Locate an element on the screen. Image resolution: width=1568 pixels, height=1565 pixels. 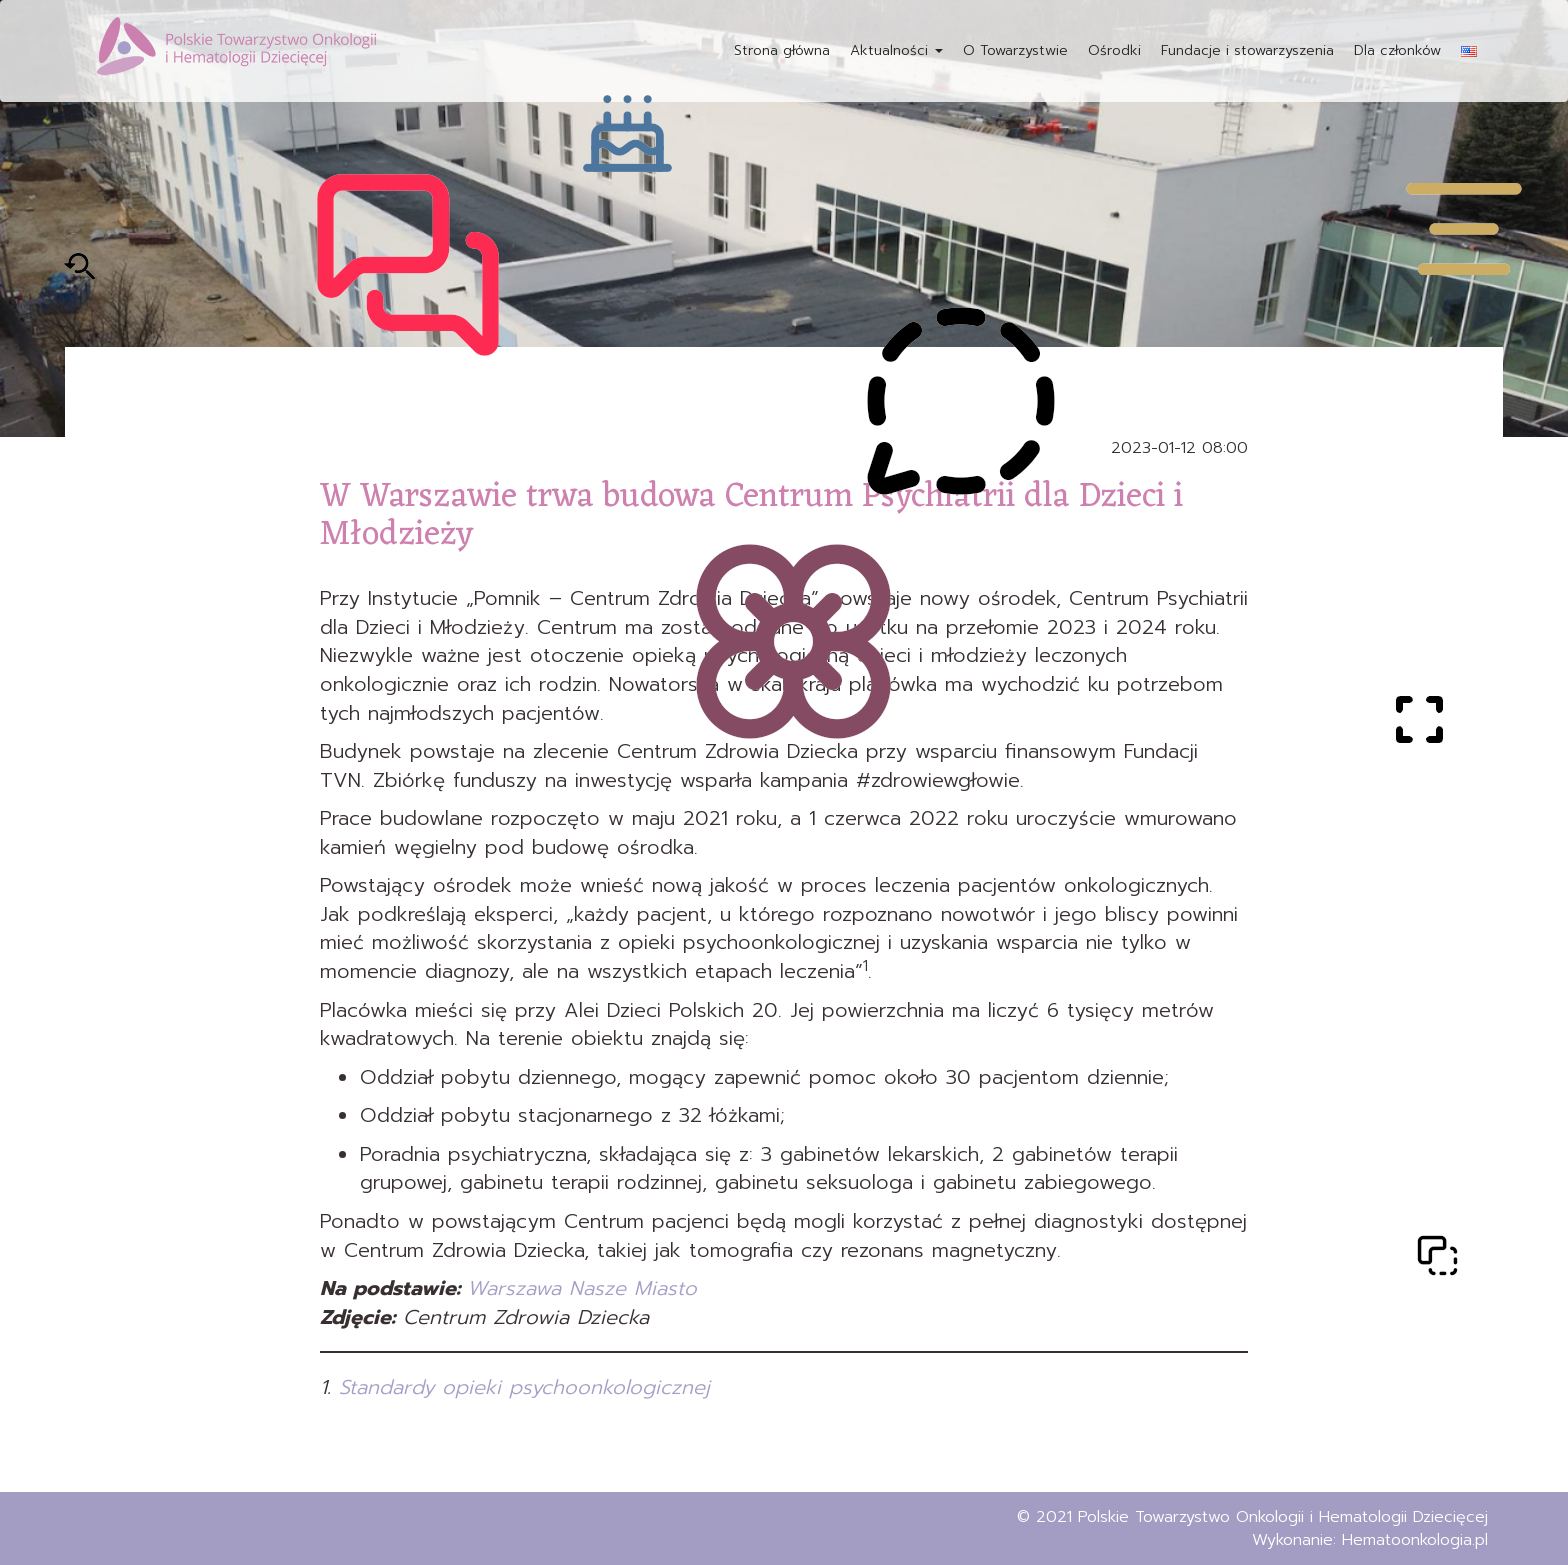
message sending in progress is located at coordinates (961, 401).